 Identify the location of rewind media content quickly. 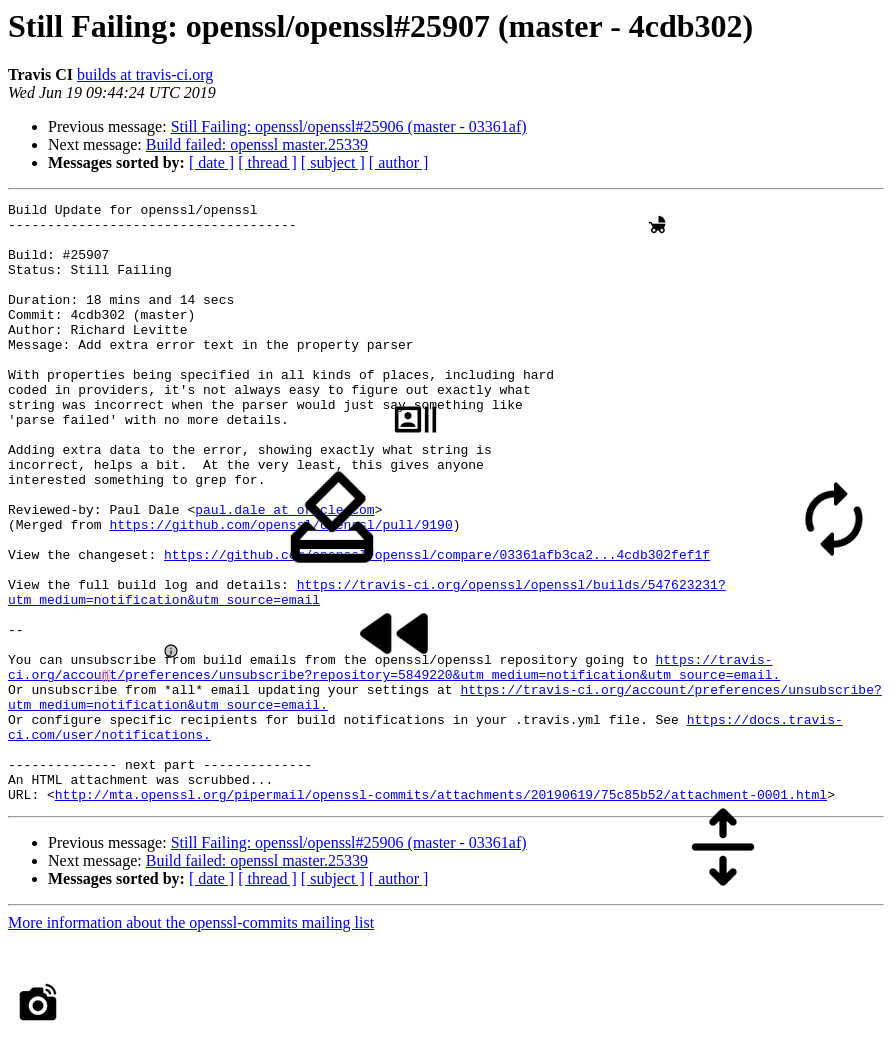
(395, 633).